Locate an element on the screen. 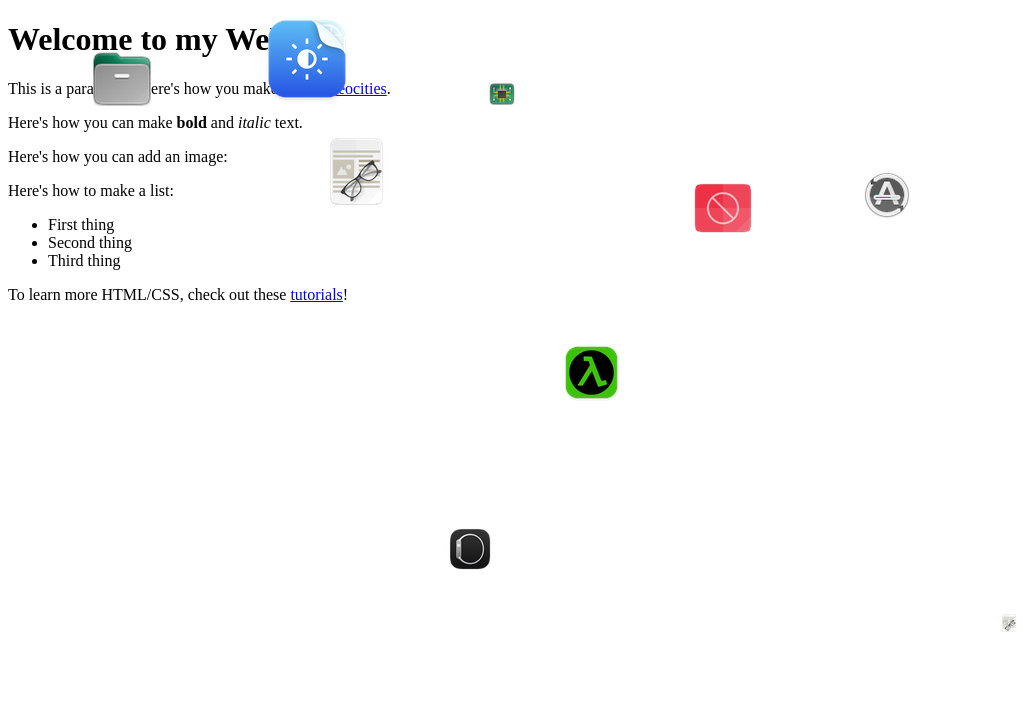  indicates a missing or unavailable image is located at coordinates (723, 206).